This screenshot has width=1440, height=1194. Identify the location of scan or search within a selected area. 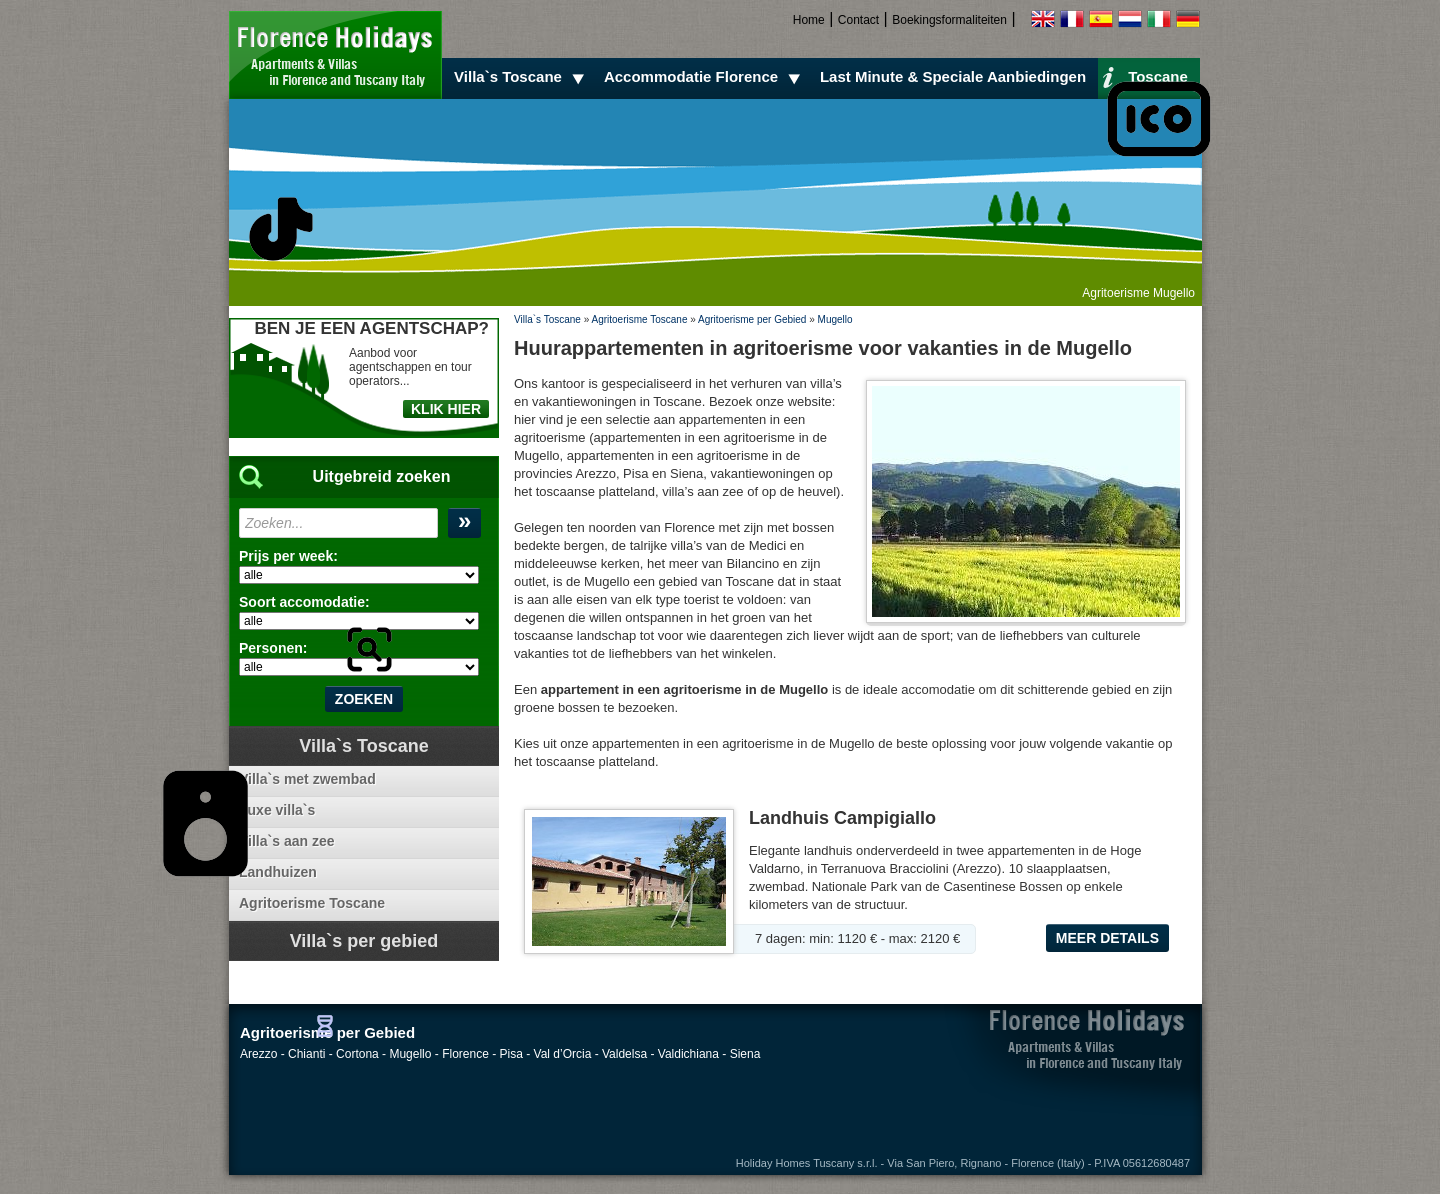
(369, 649).